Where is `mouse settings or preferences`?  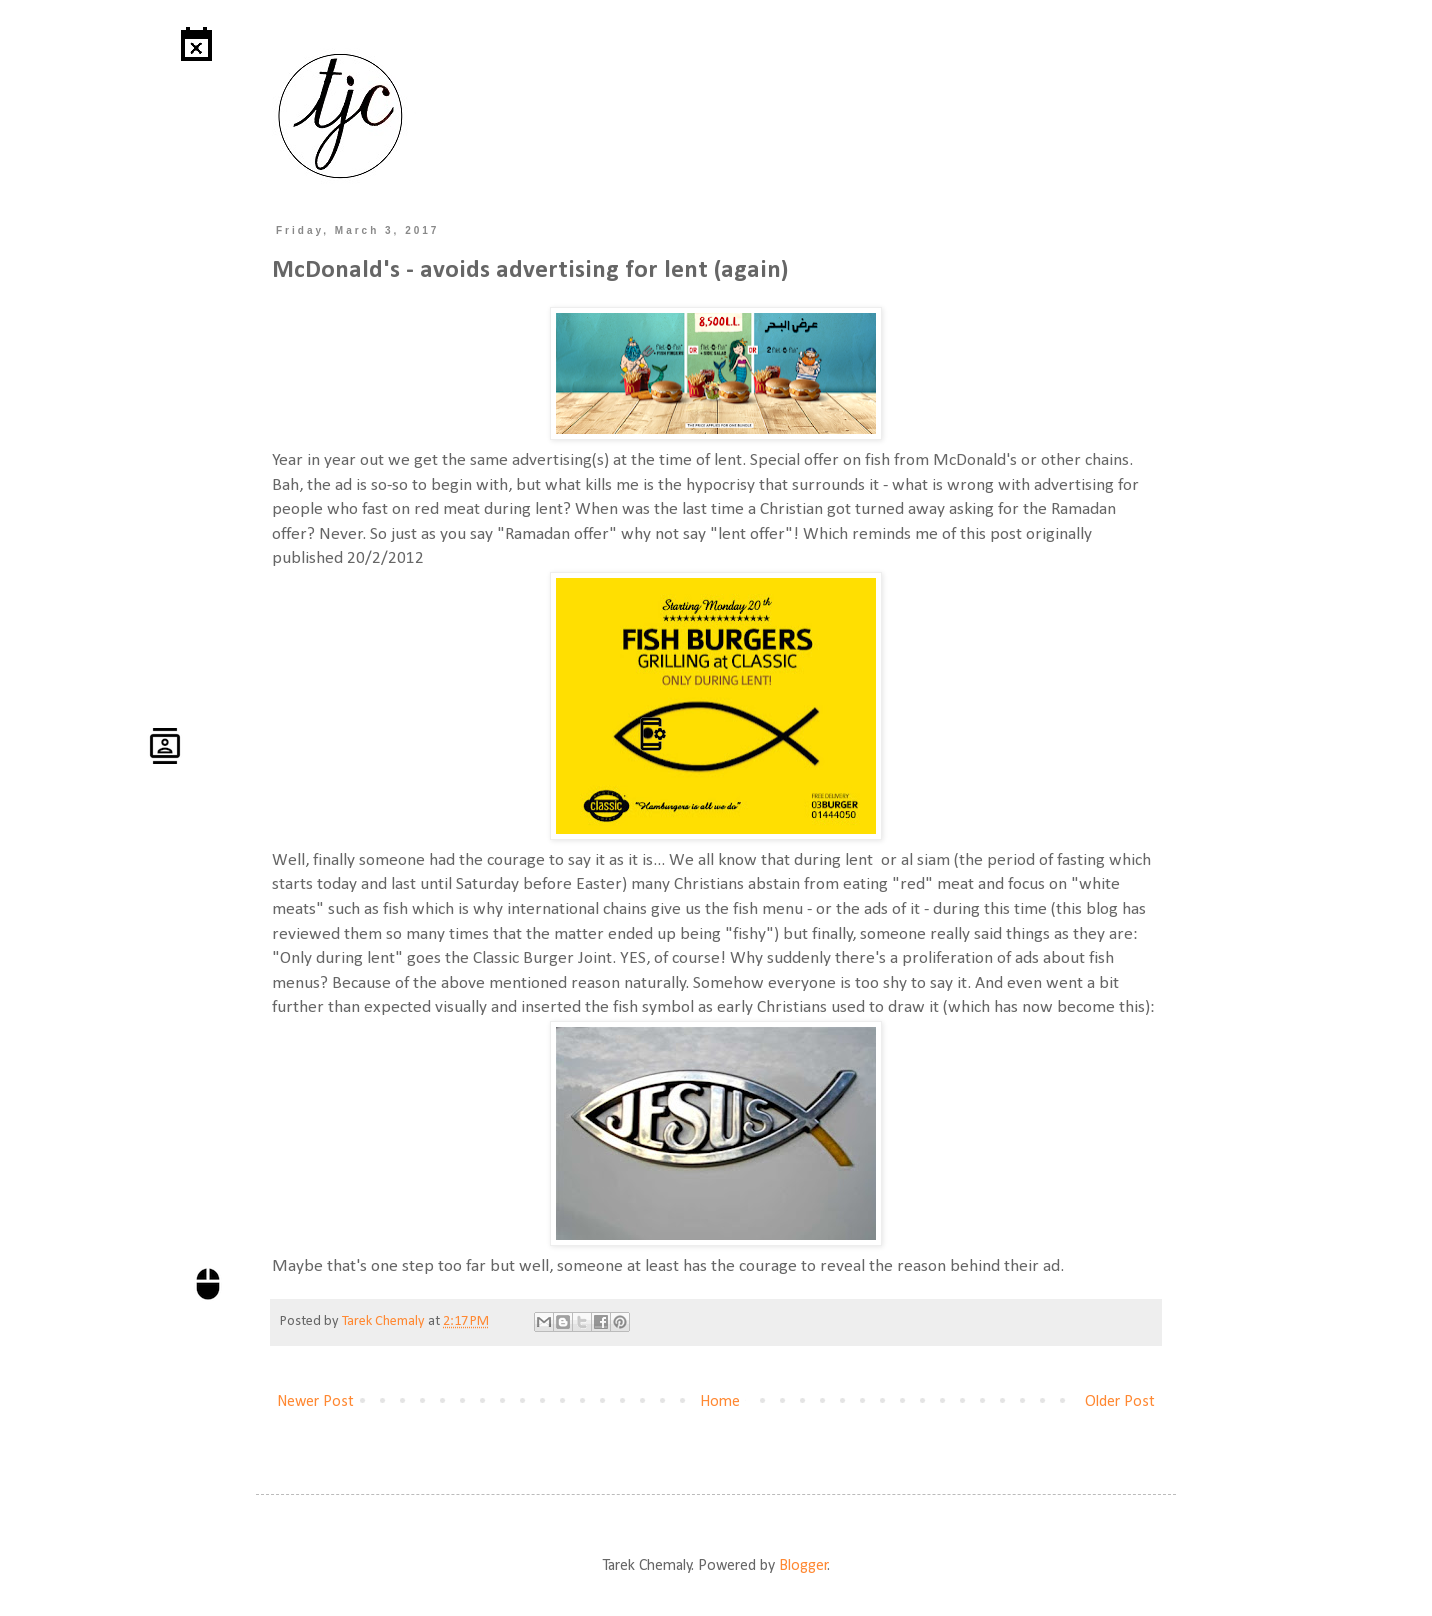
mouse settings or preferences is located at coordinates (208, 1284).